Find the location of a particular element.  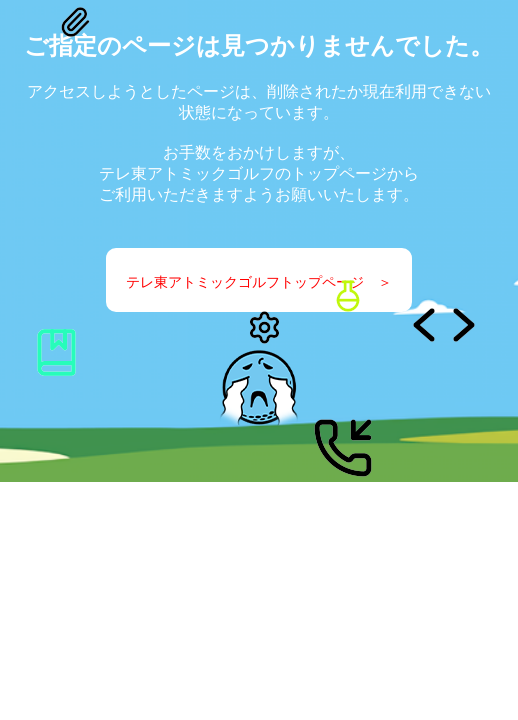

access science or laboratory features is located at coordinates (348, 296).